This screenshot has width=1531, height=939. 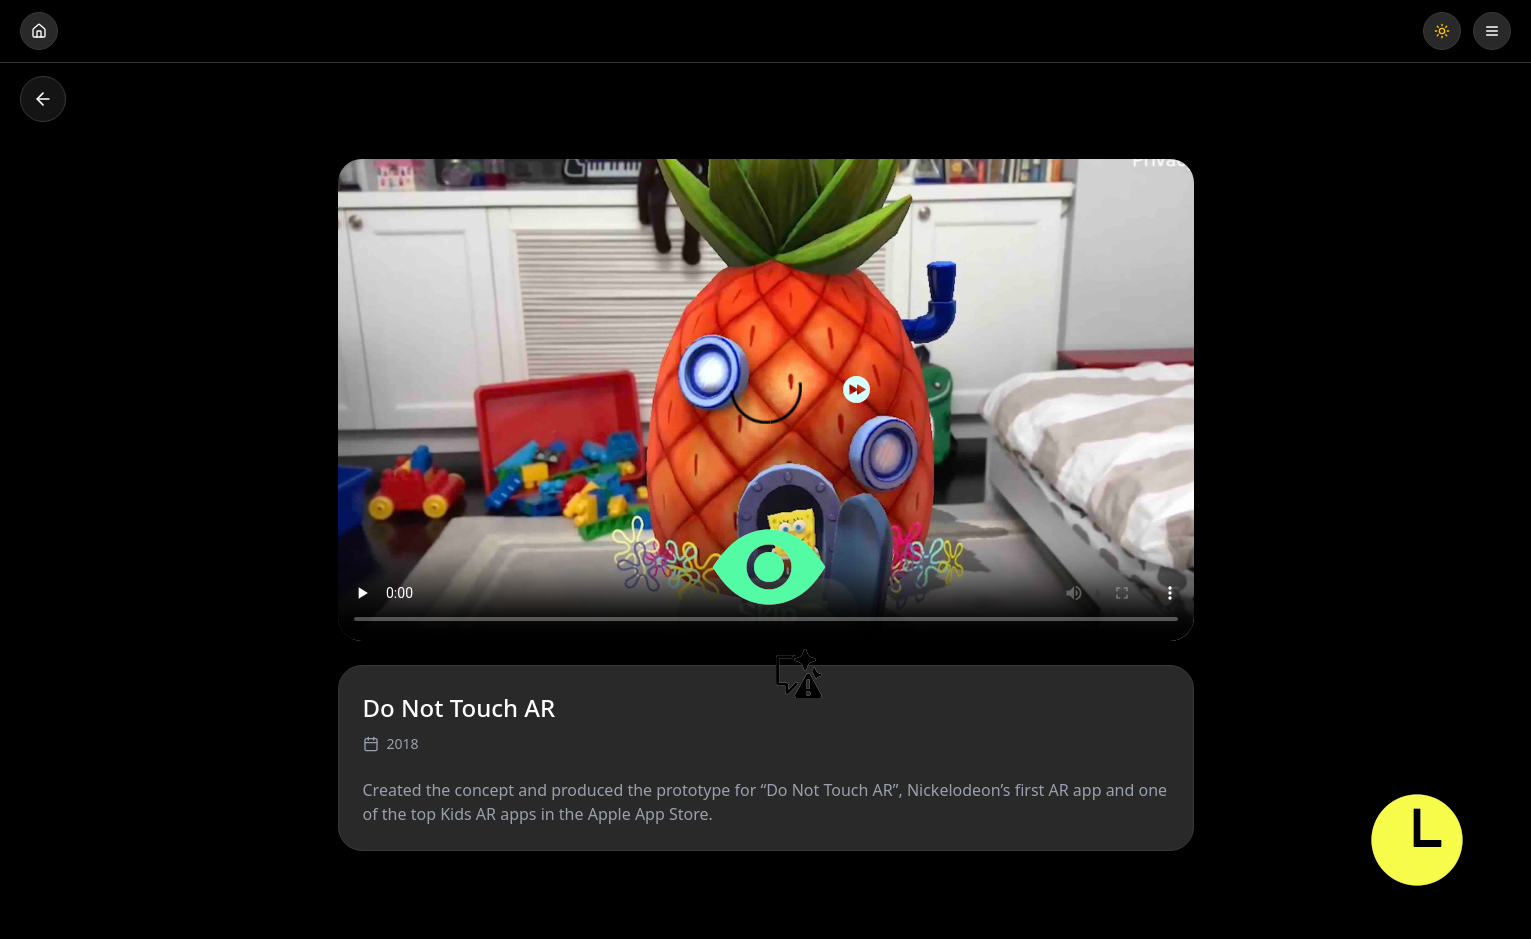 What do you see at coordinates (856, 389) in the screenshot?
I see `skip forward to the next track` at bounding box center [856, 389].